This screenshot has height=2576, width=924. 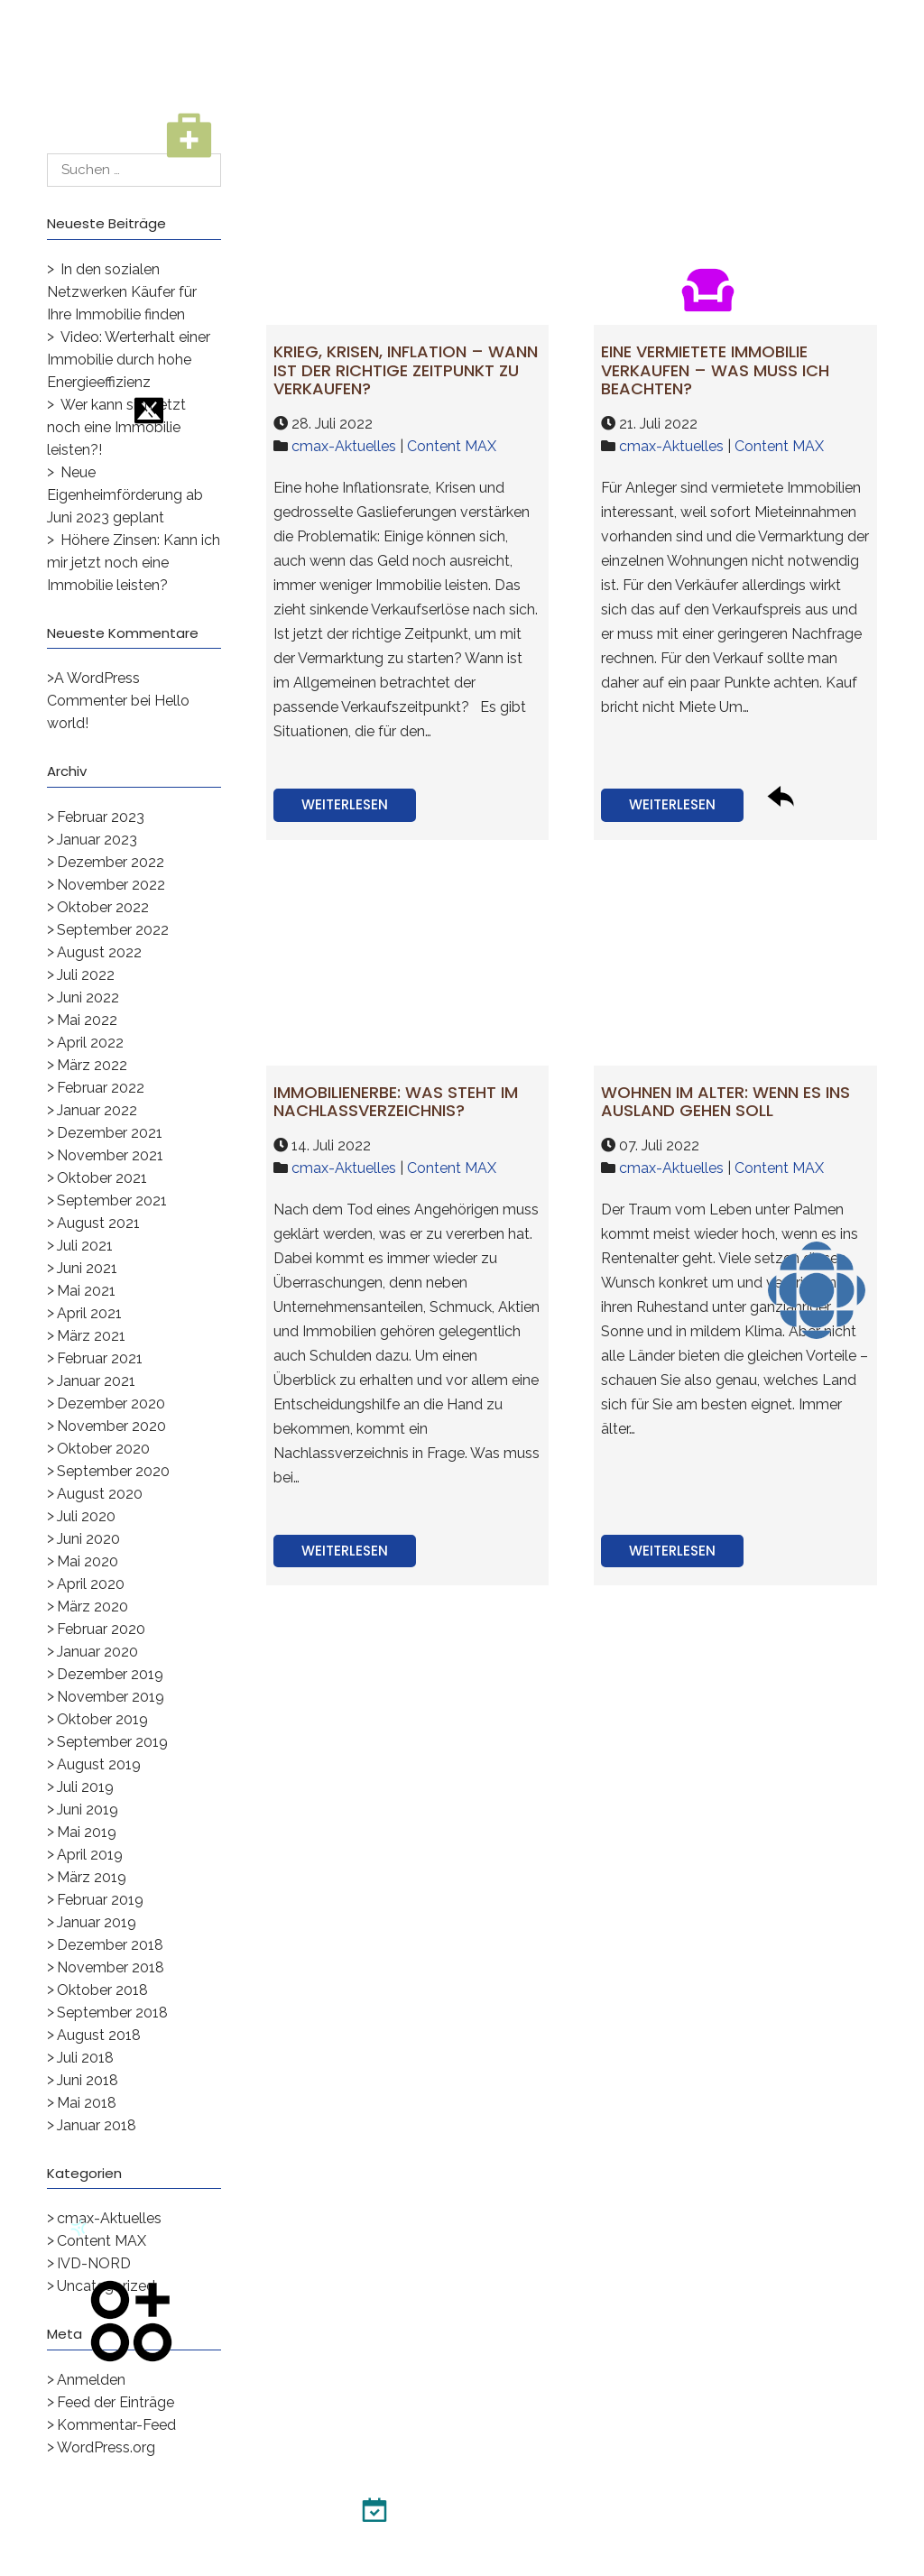 I want to click on reply to a message or email, so click(x=781, y=796).